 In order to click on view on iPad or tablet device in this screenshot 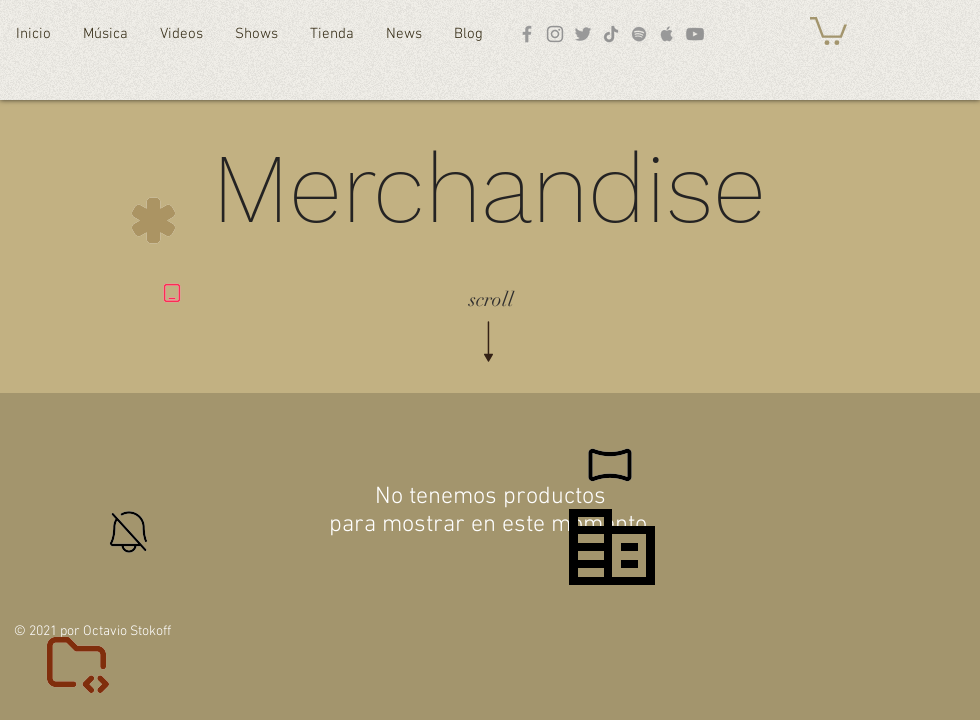, I will do `click(172, 293)`.